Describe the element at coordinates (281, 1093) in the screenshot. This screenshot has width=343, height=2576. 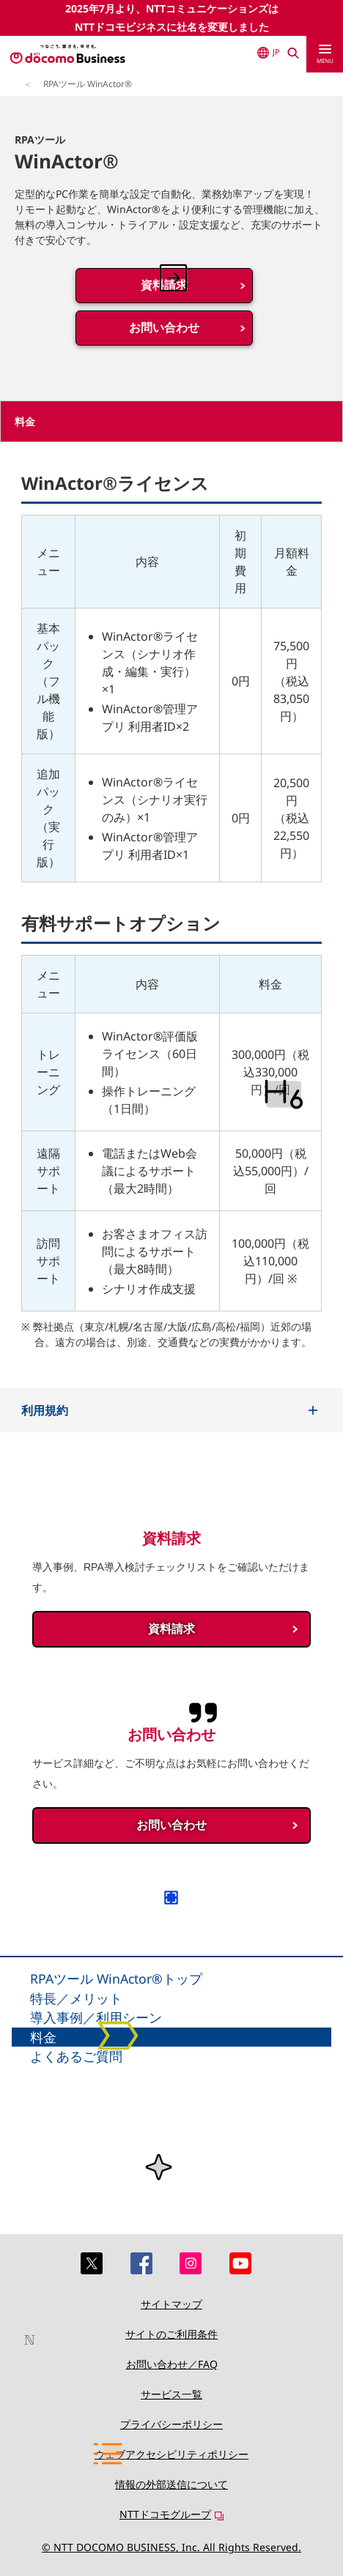
I see `format text as heading level 6` at that location.